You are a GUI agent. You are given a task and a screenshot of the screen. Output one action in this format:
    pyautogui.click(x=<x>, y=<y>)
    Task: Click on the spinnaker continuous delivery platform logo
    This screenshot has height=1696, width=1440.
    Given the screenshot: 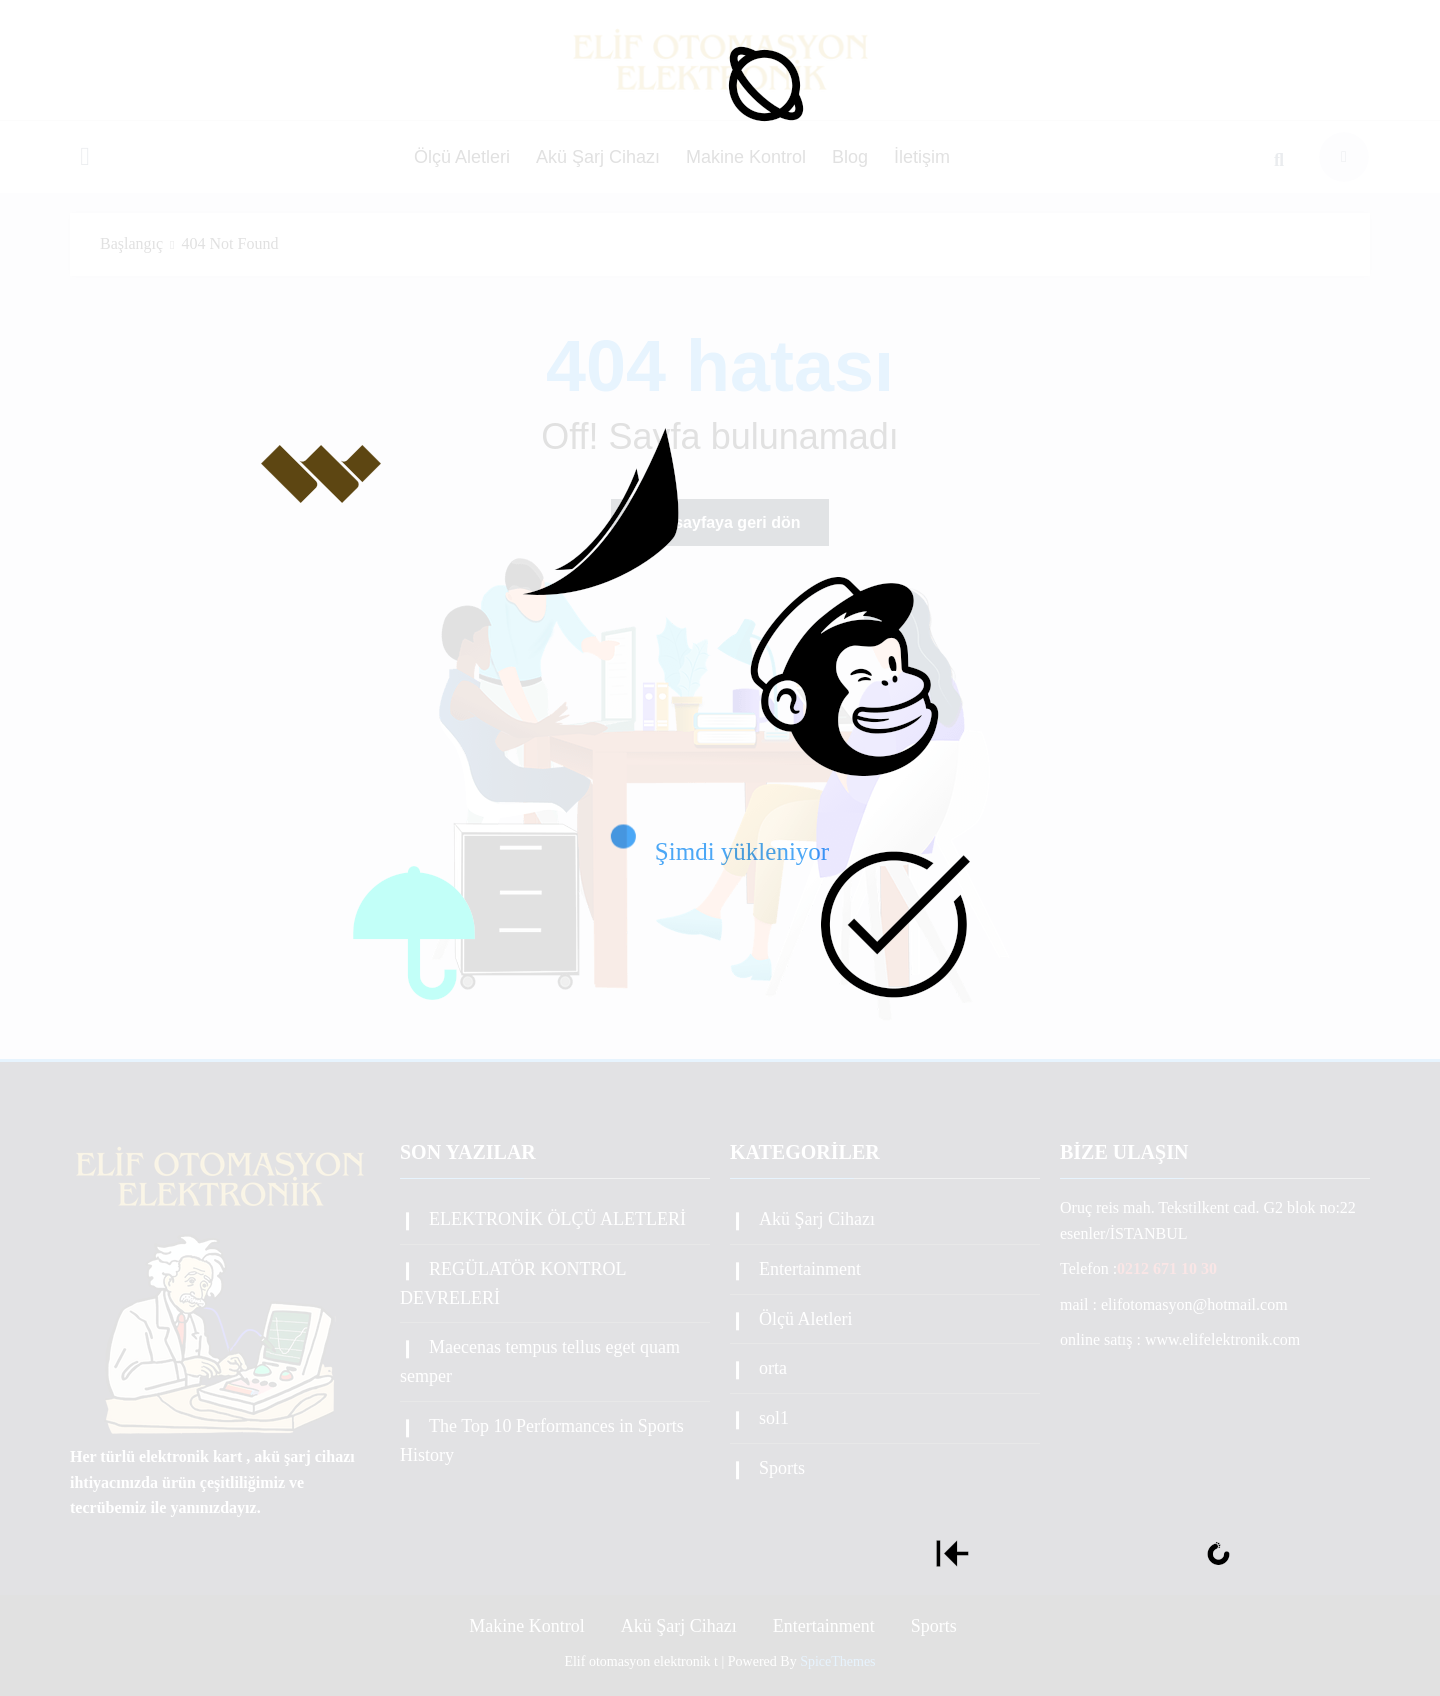 What is the action you would take?
    pyautogui.click(x=600, y=511)
    